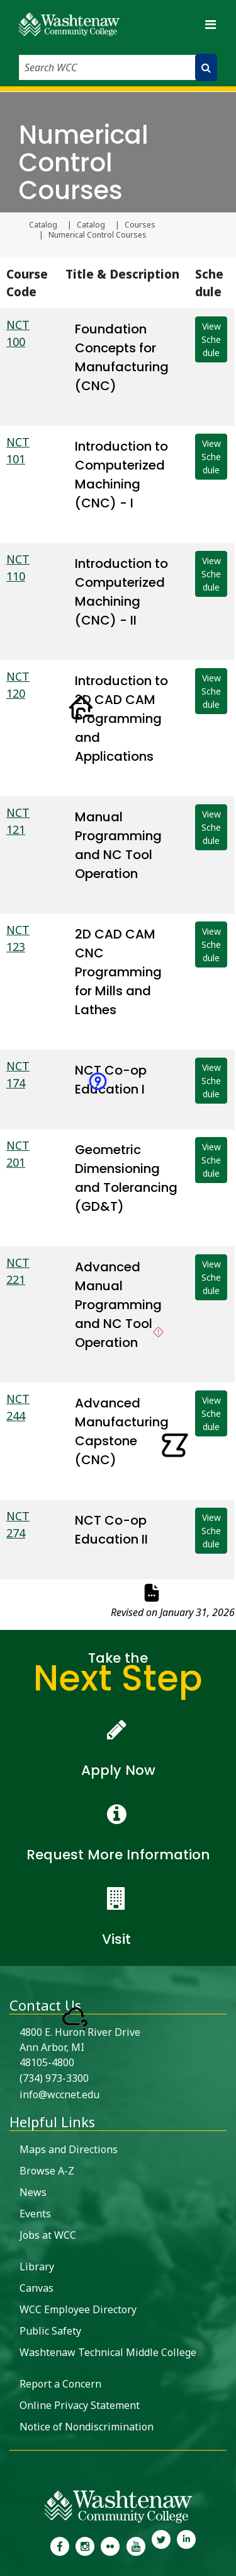 The width and height of the screenshot is (236, 2576). I want to click on indicates a warning or caution alert, so click(158, 1332).